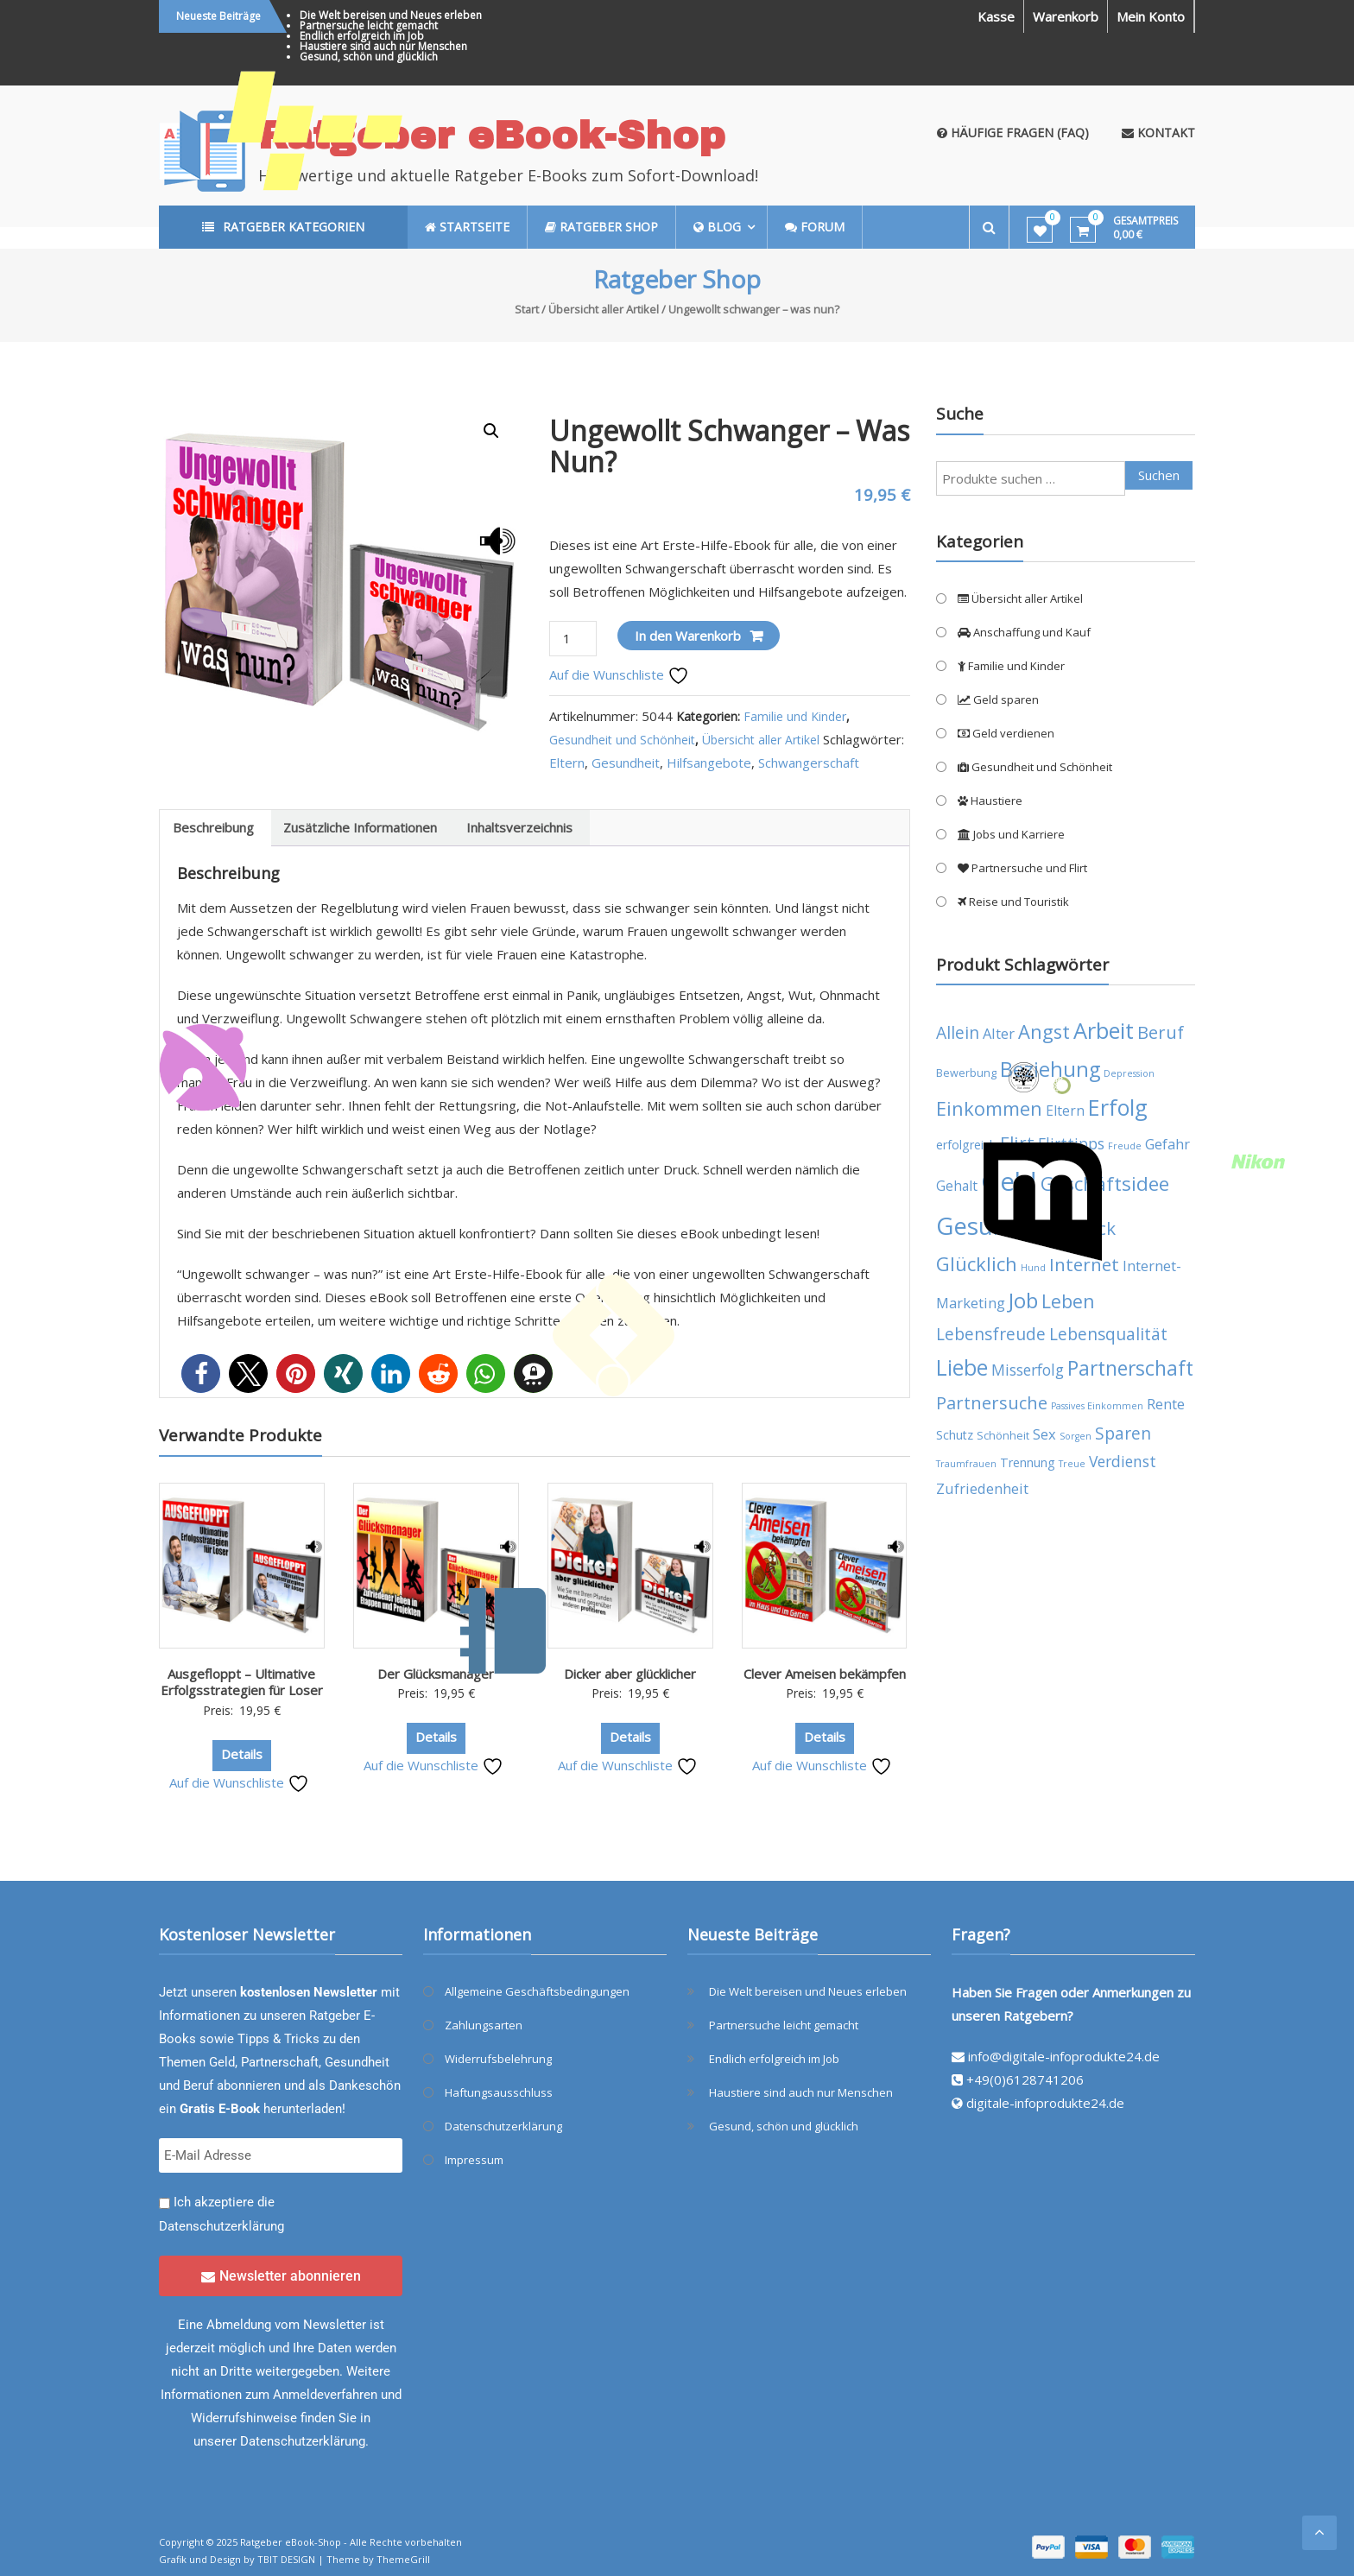 The width and height of the screenshot is (1354, 2576). I want to click on view notifications, so click(203, 1067).